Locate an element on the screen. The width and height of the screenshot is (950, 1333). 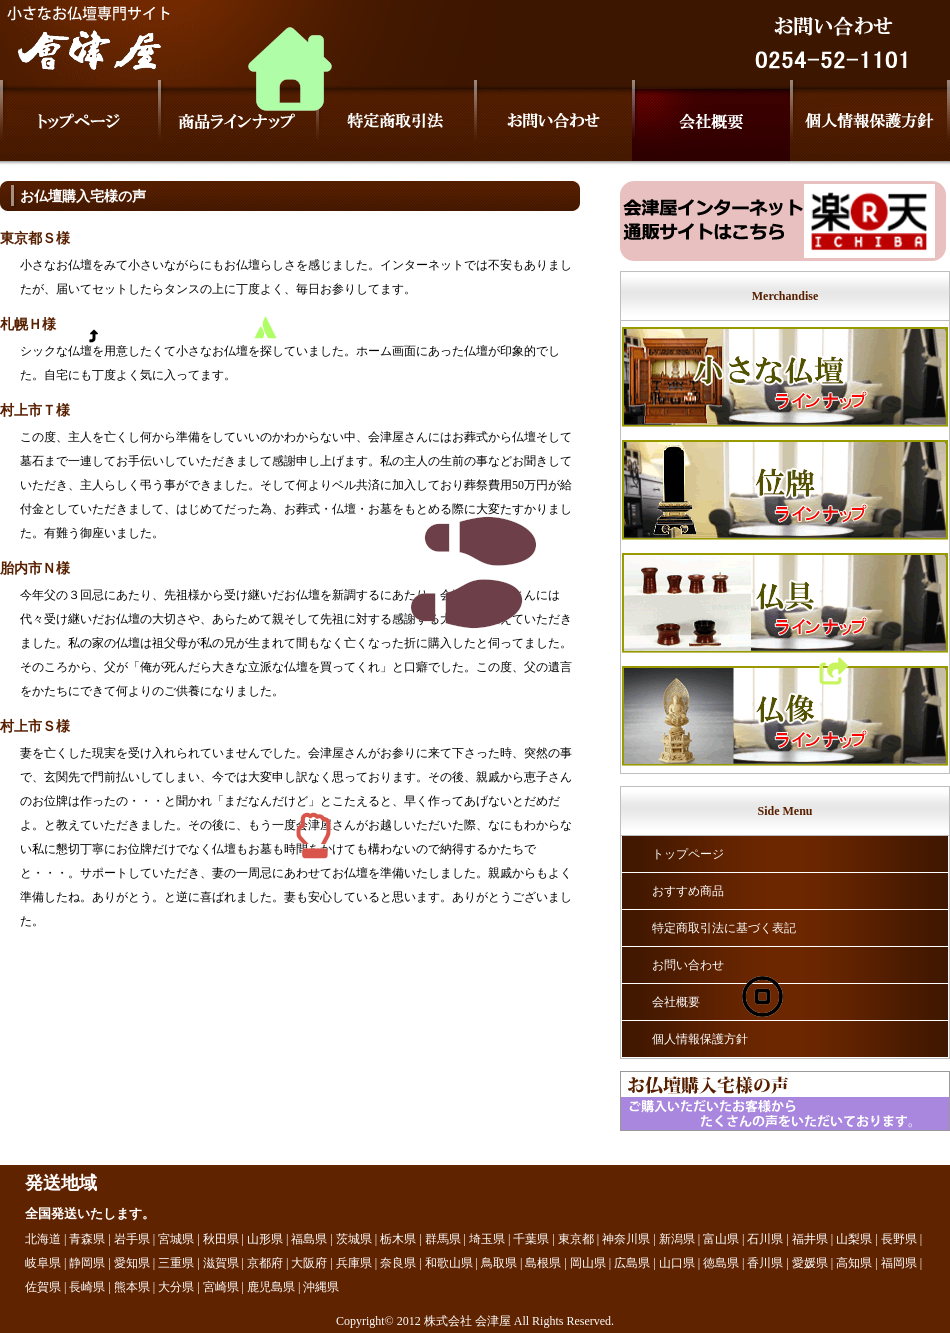
turn right then continue forward is located at coordinates (94, 336).